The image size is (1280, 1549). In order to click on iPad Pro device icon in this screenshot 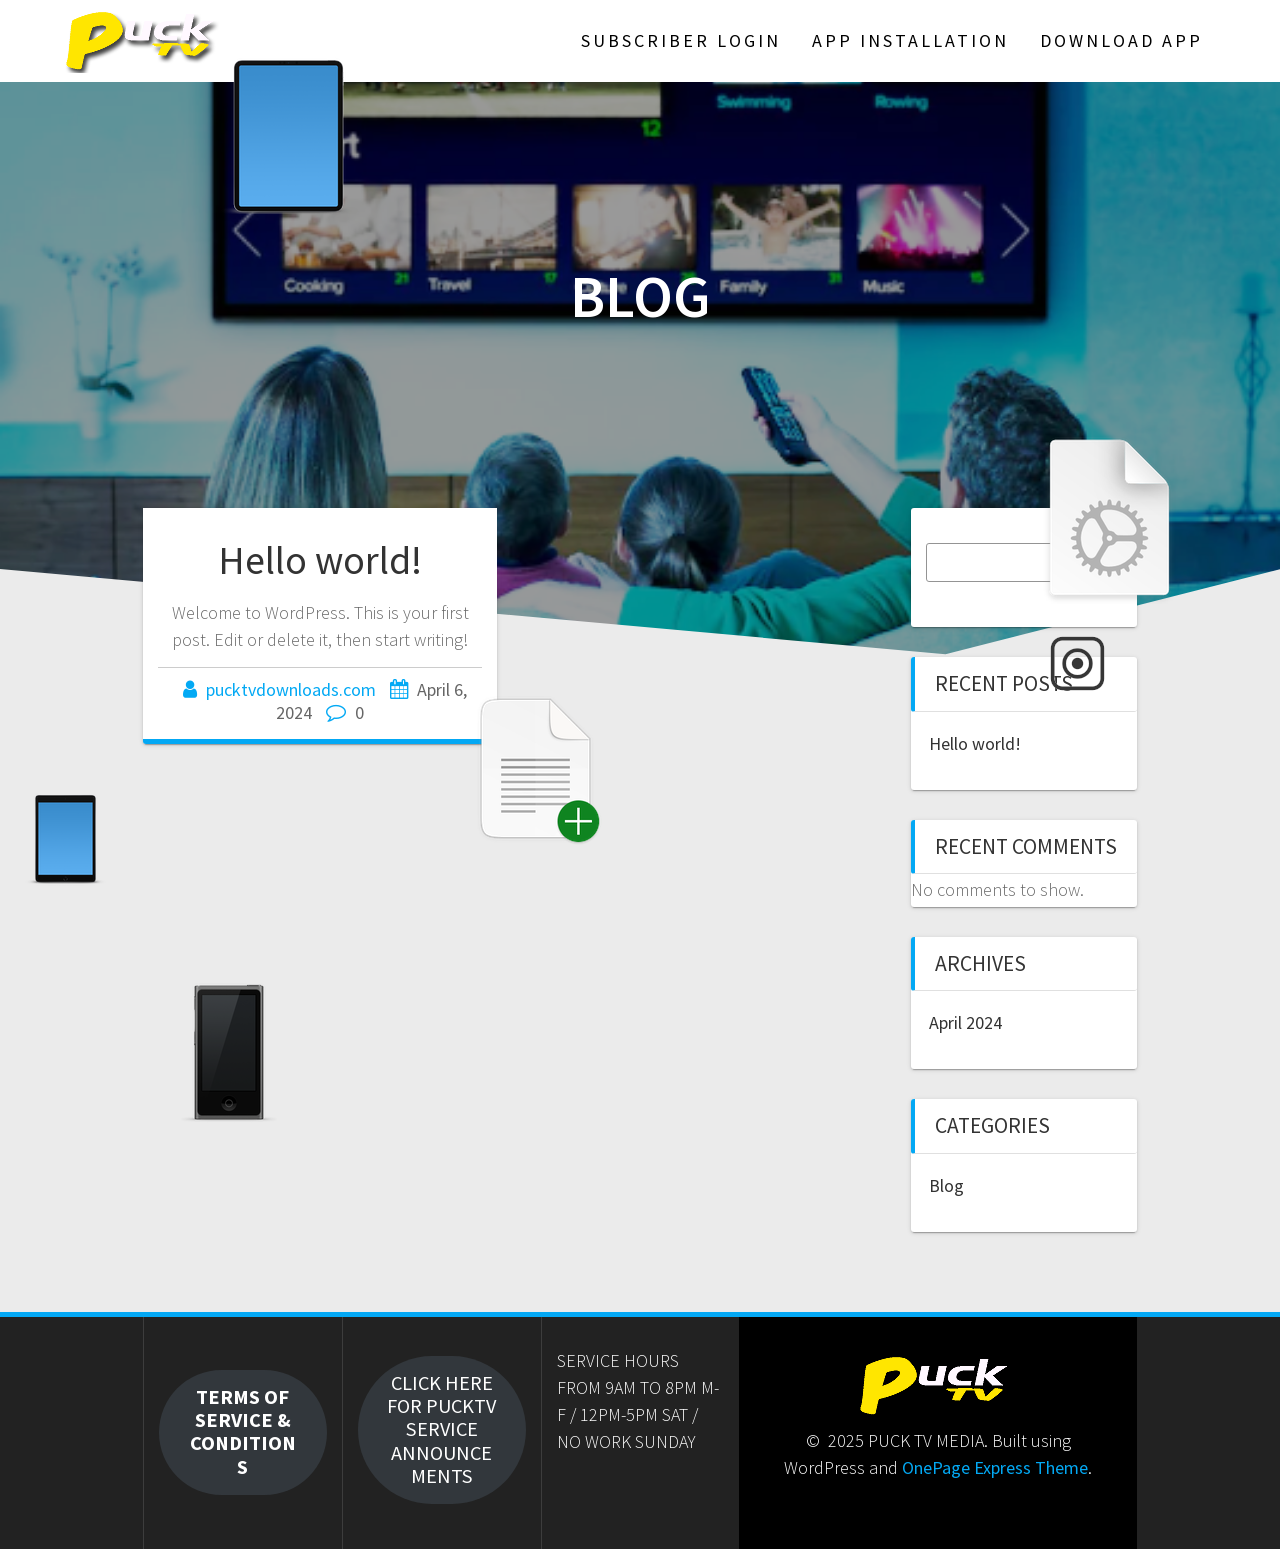, I will do `click(288, 137)`.